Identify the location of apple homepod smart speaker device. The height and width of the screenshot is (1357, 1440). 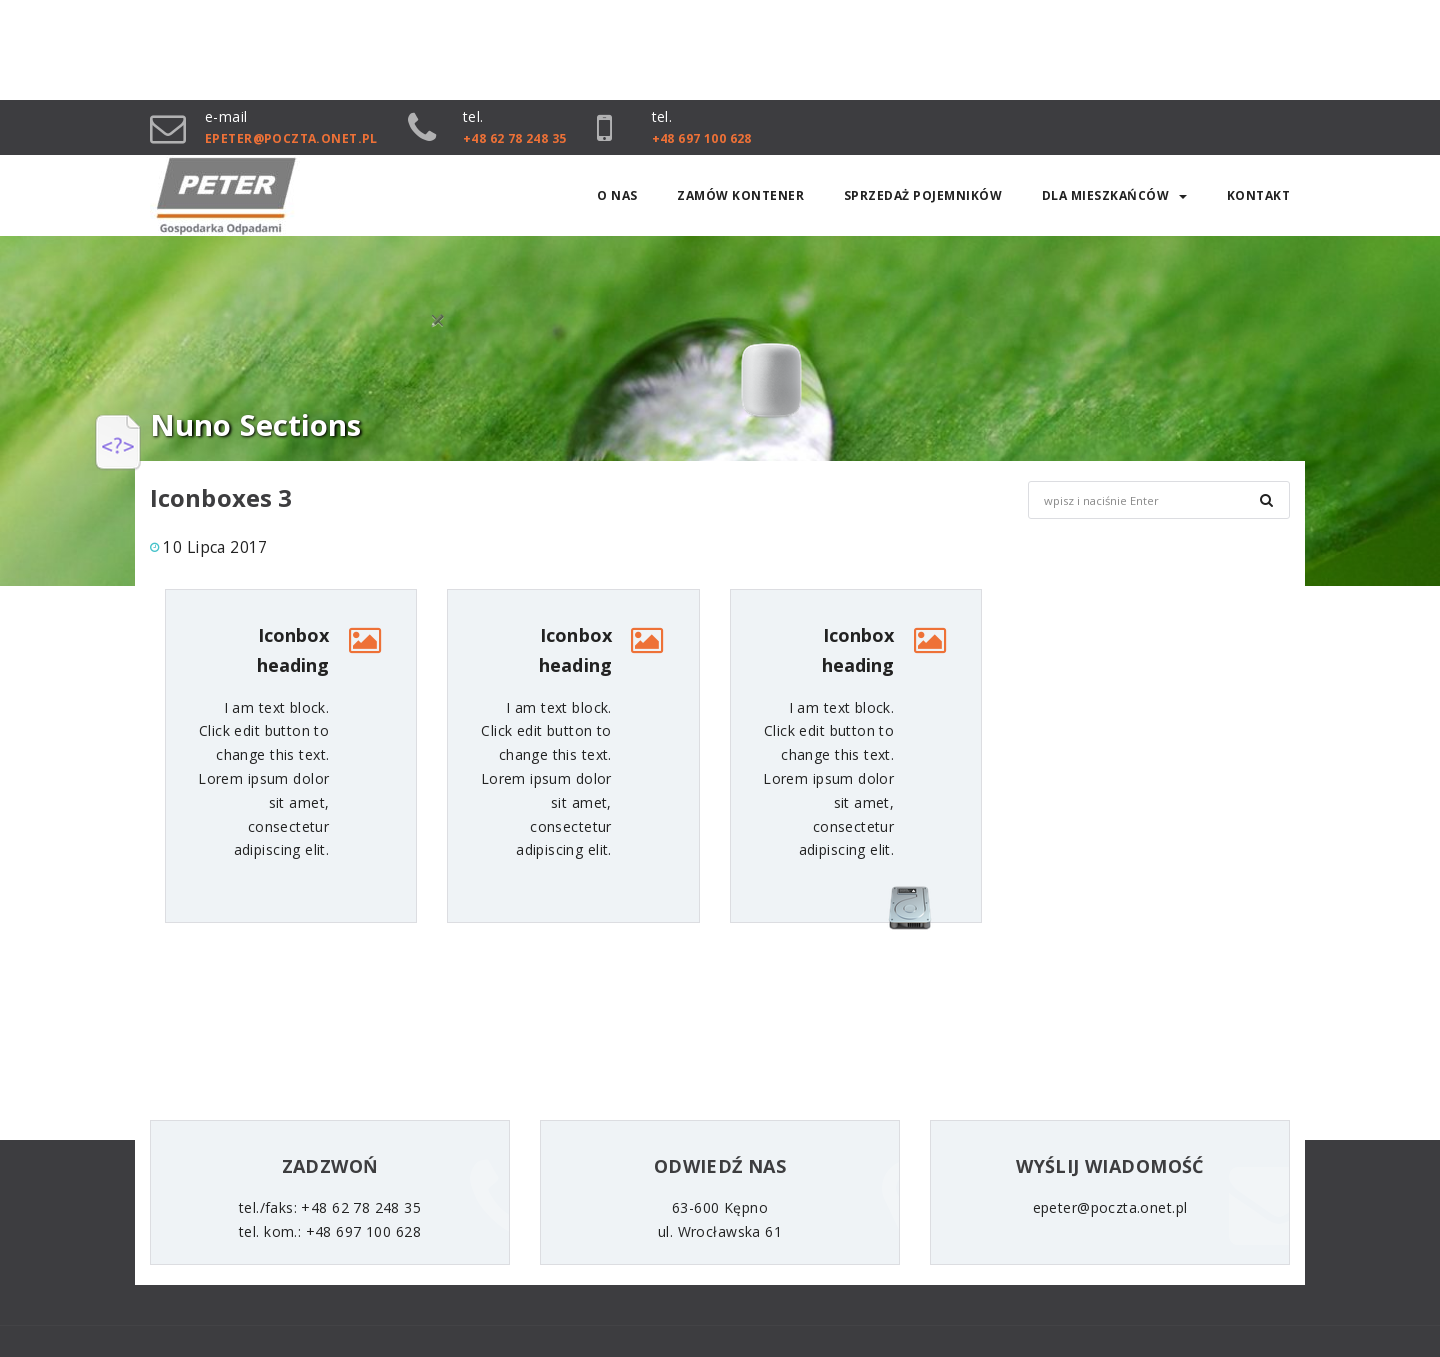
(771, 381).